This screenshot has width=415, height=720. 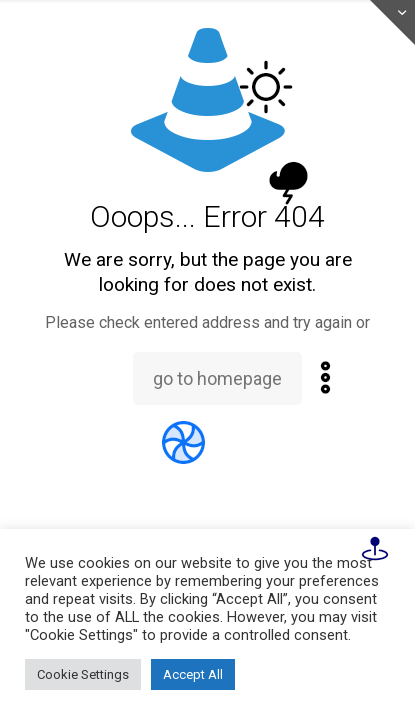 I want to click on switch to light mode, so click(x=266, y=87).